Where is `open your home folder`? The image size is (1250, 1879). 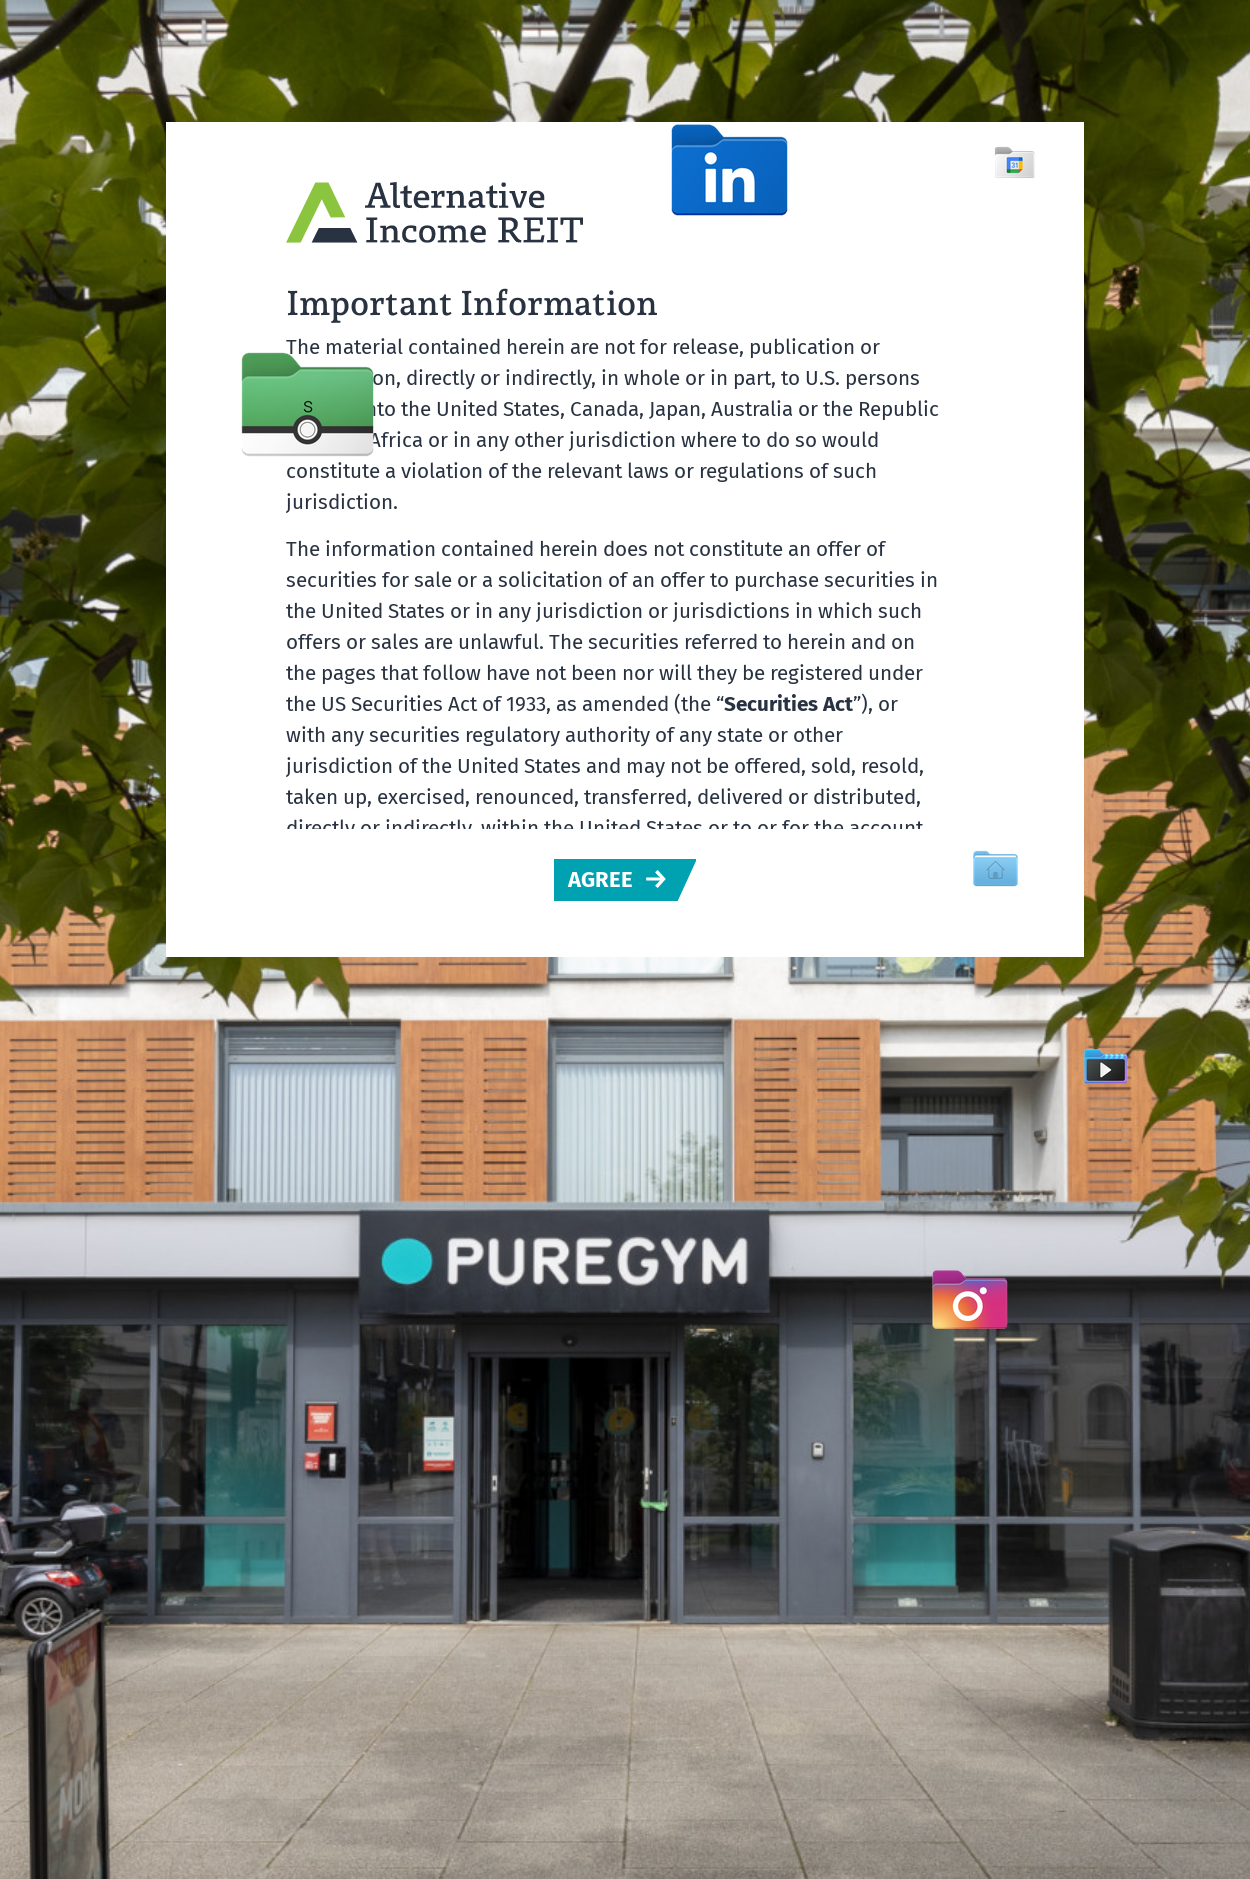
open your home folder is located at coordinates (995, 868).